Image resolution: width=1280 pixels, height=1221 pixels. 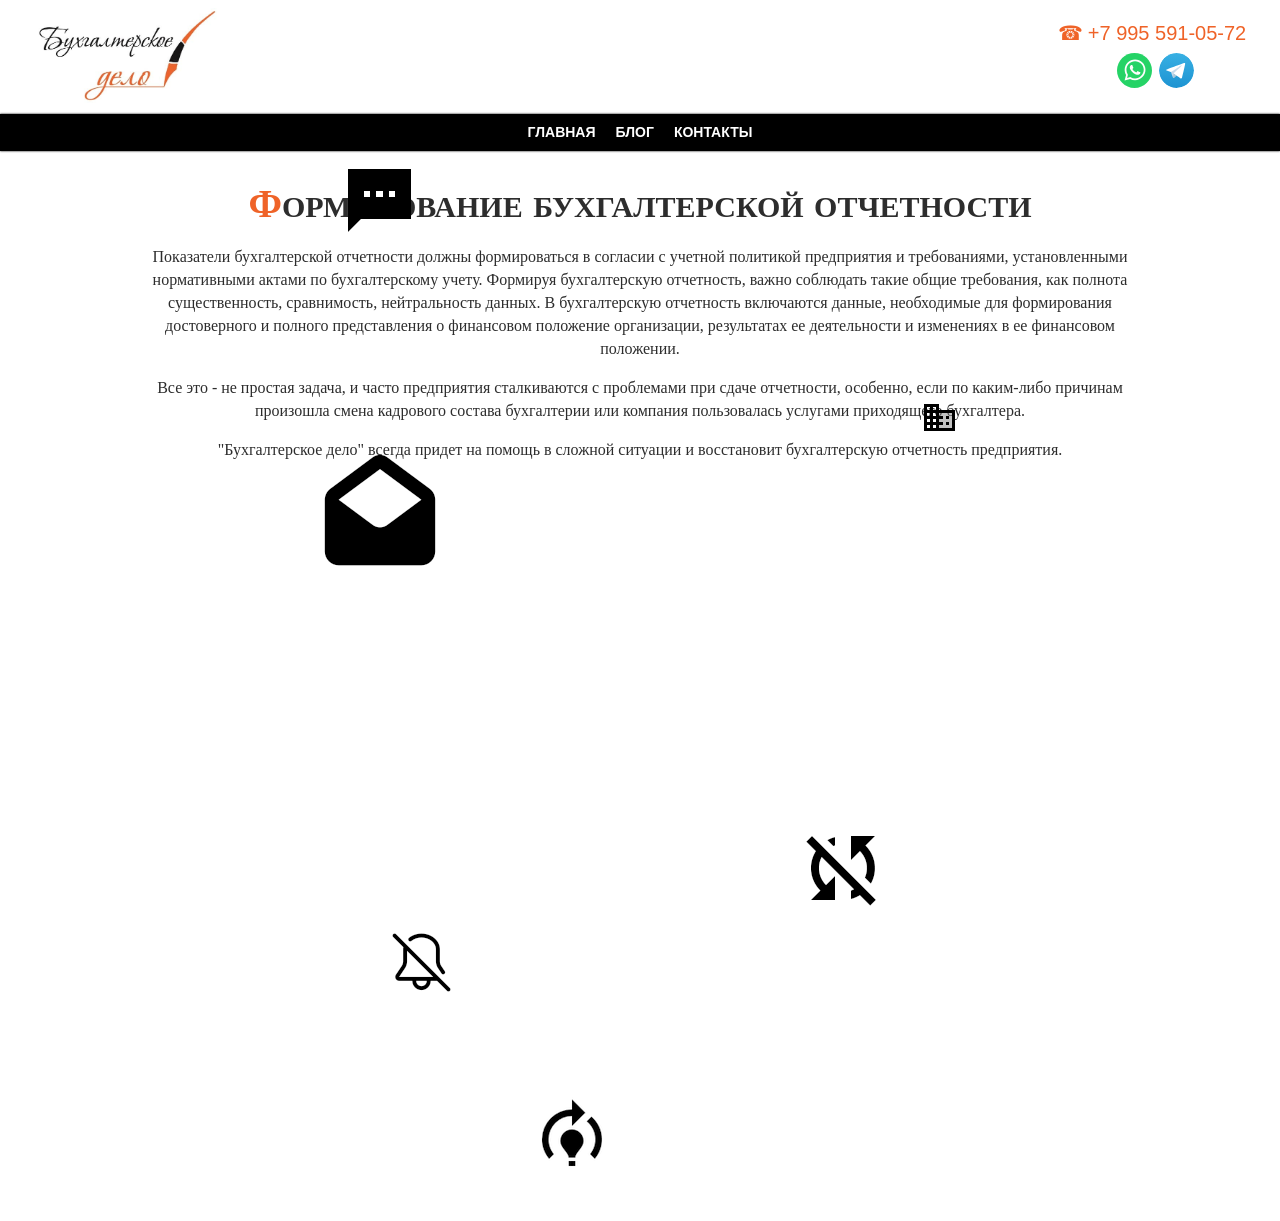 What do you see at coordinates (939, 417) in the screenshot?
I see `view company or organization profile` at bounding box center [939, 417].